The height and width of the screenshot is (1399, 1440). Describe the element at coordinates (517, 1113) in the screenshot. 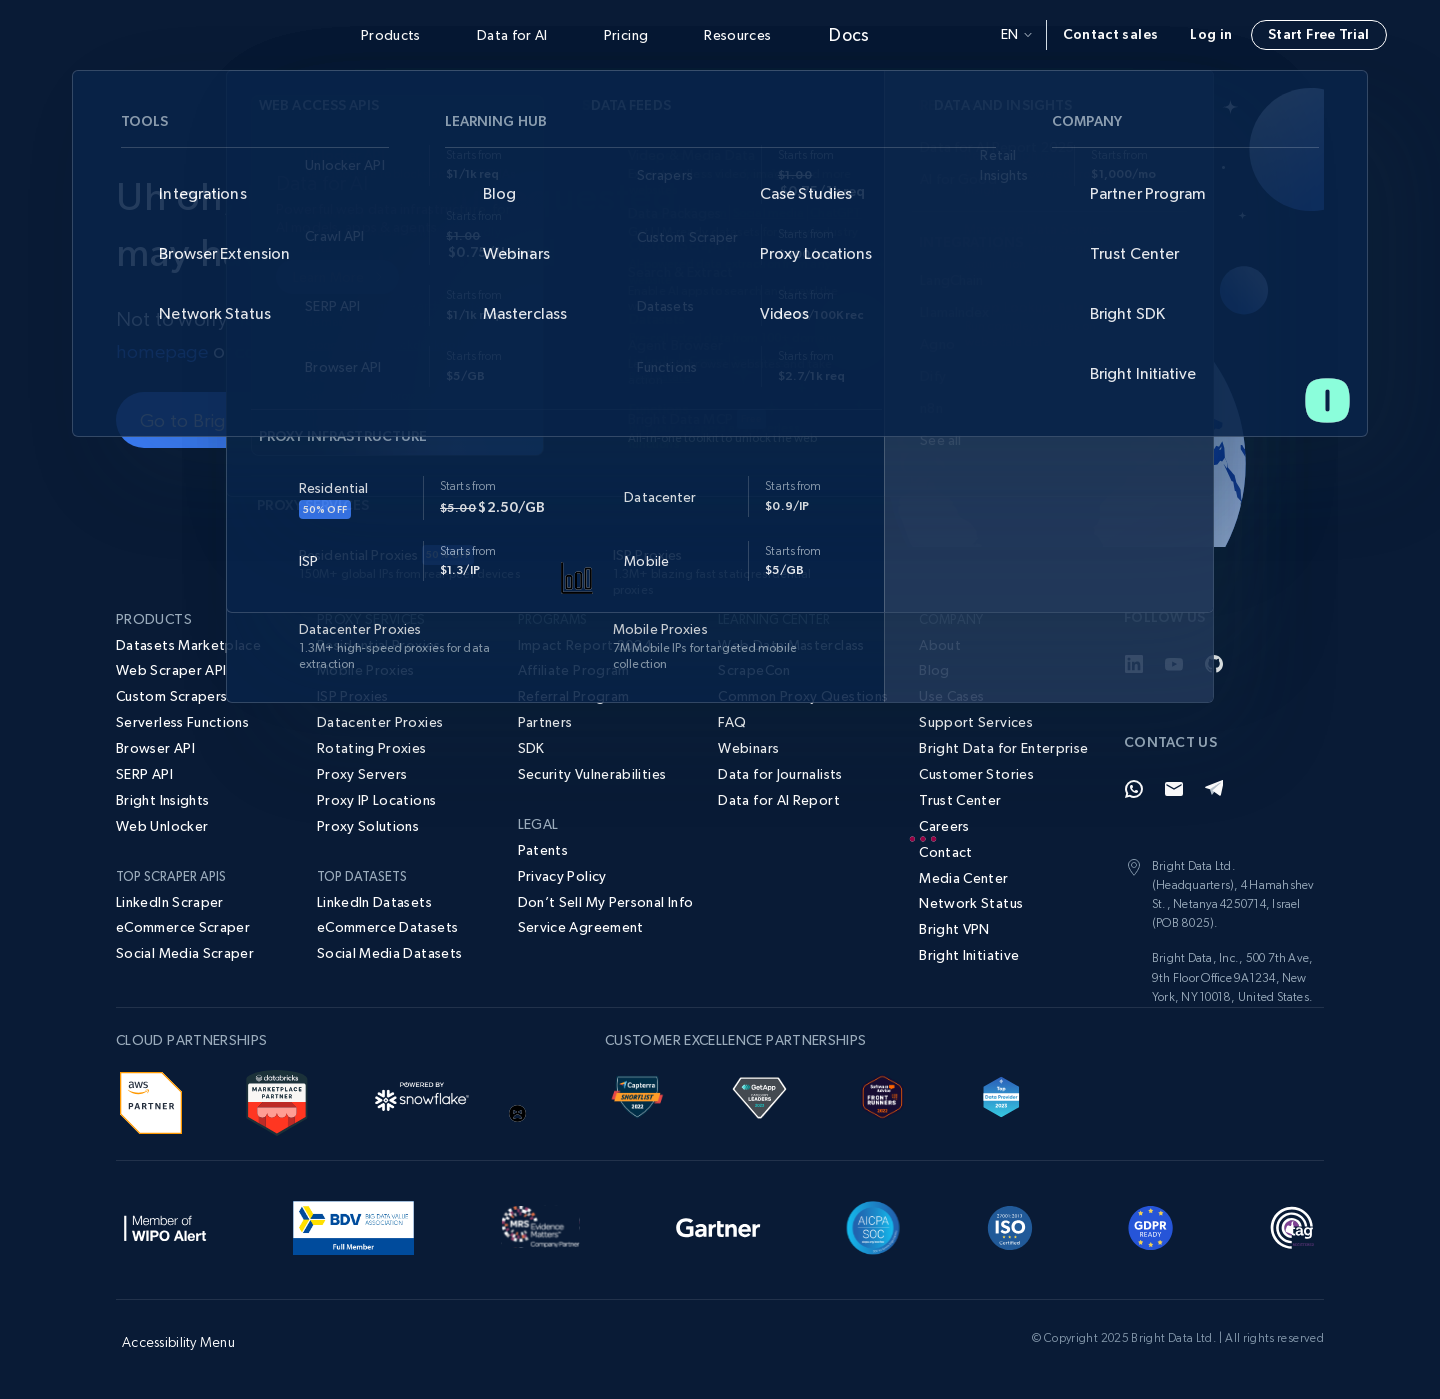

I see `indicates user fatigue or exhaustion status` at that location.